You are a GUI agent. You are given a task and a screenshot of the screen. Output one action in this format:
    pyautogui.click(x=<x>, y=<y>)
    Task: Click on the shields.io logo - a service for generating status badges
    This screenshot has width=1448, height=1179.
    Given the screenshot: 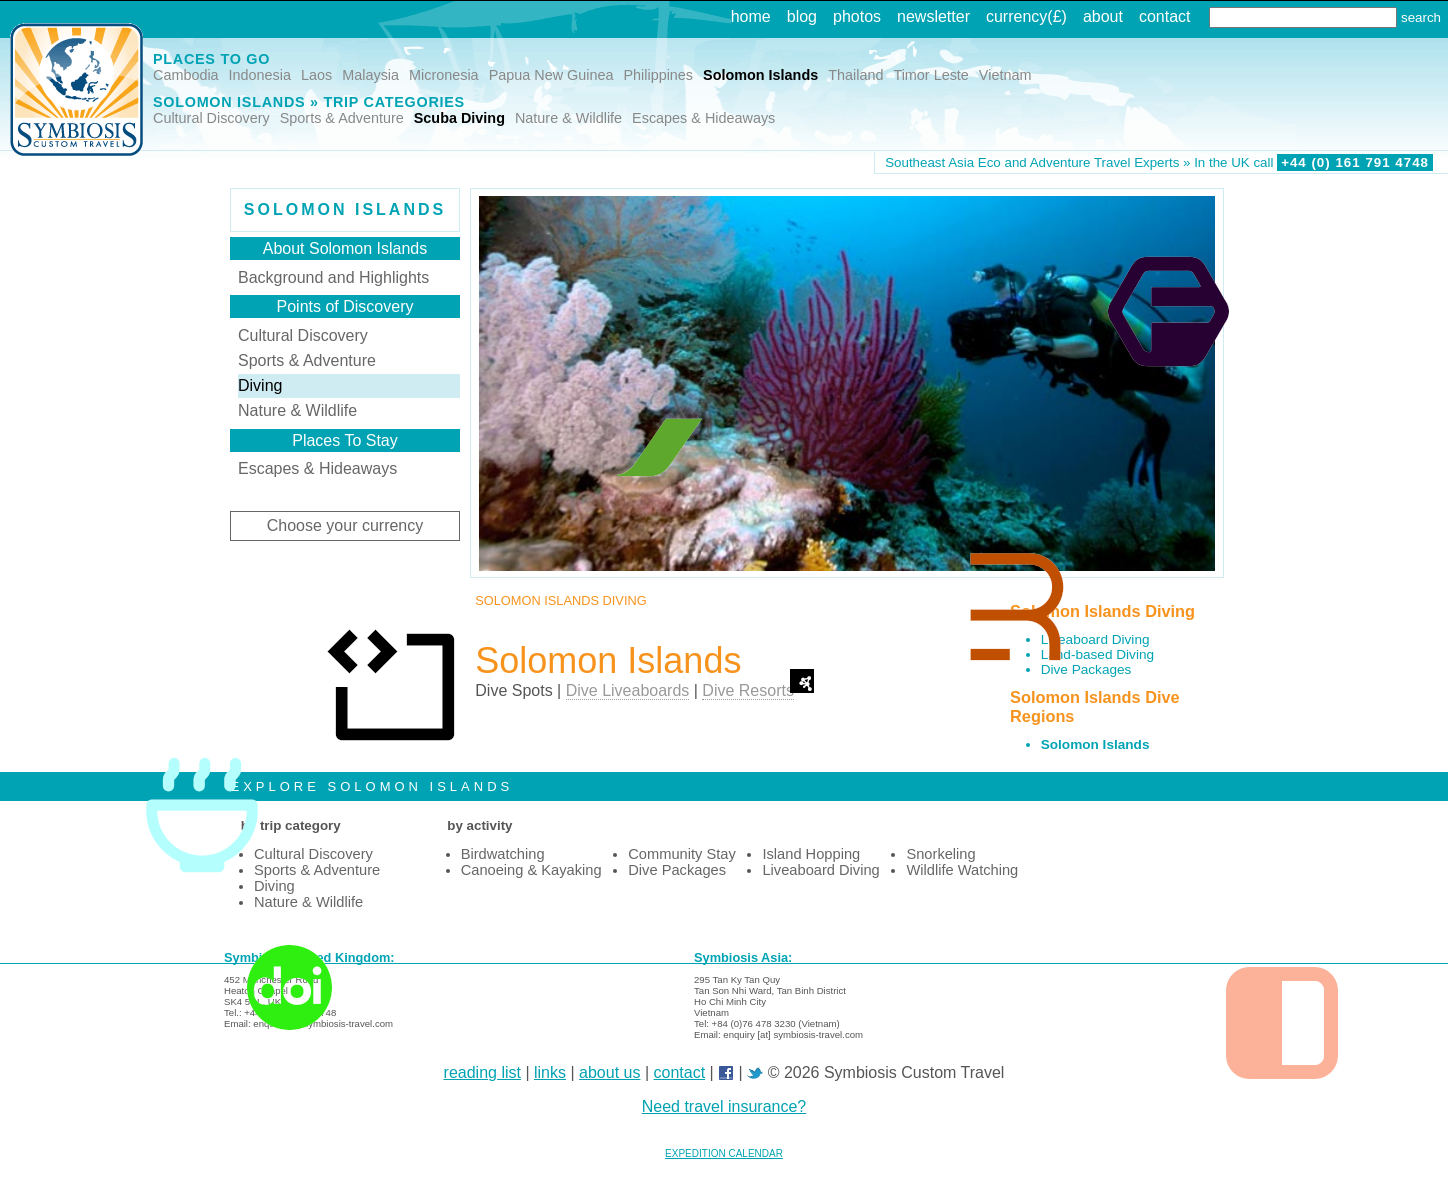 What is the action you would take?
    pyautogui.click(x=1282, y=1023)
    